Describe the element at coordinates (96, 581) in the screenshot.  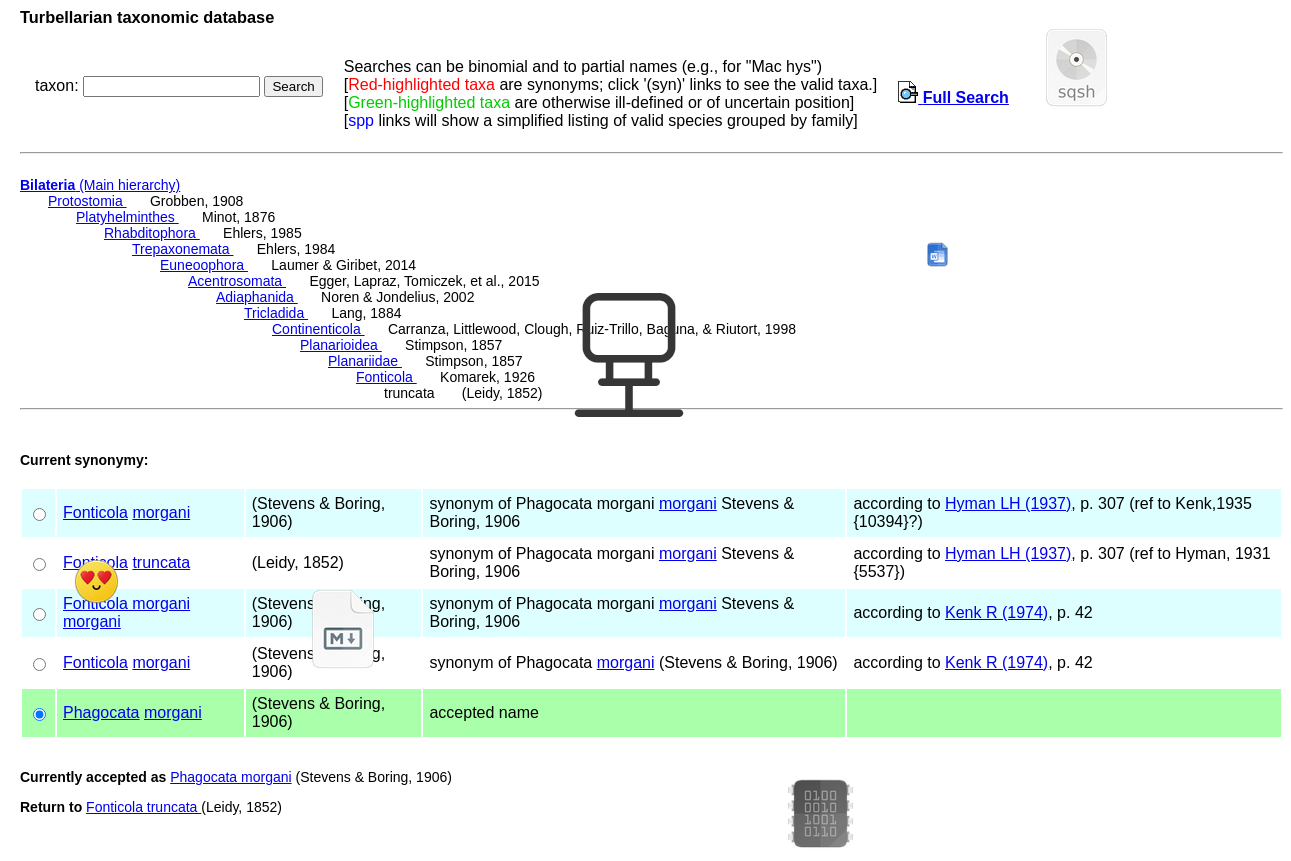
I see `open the Socialize app` at that location.